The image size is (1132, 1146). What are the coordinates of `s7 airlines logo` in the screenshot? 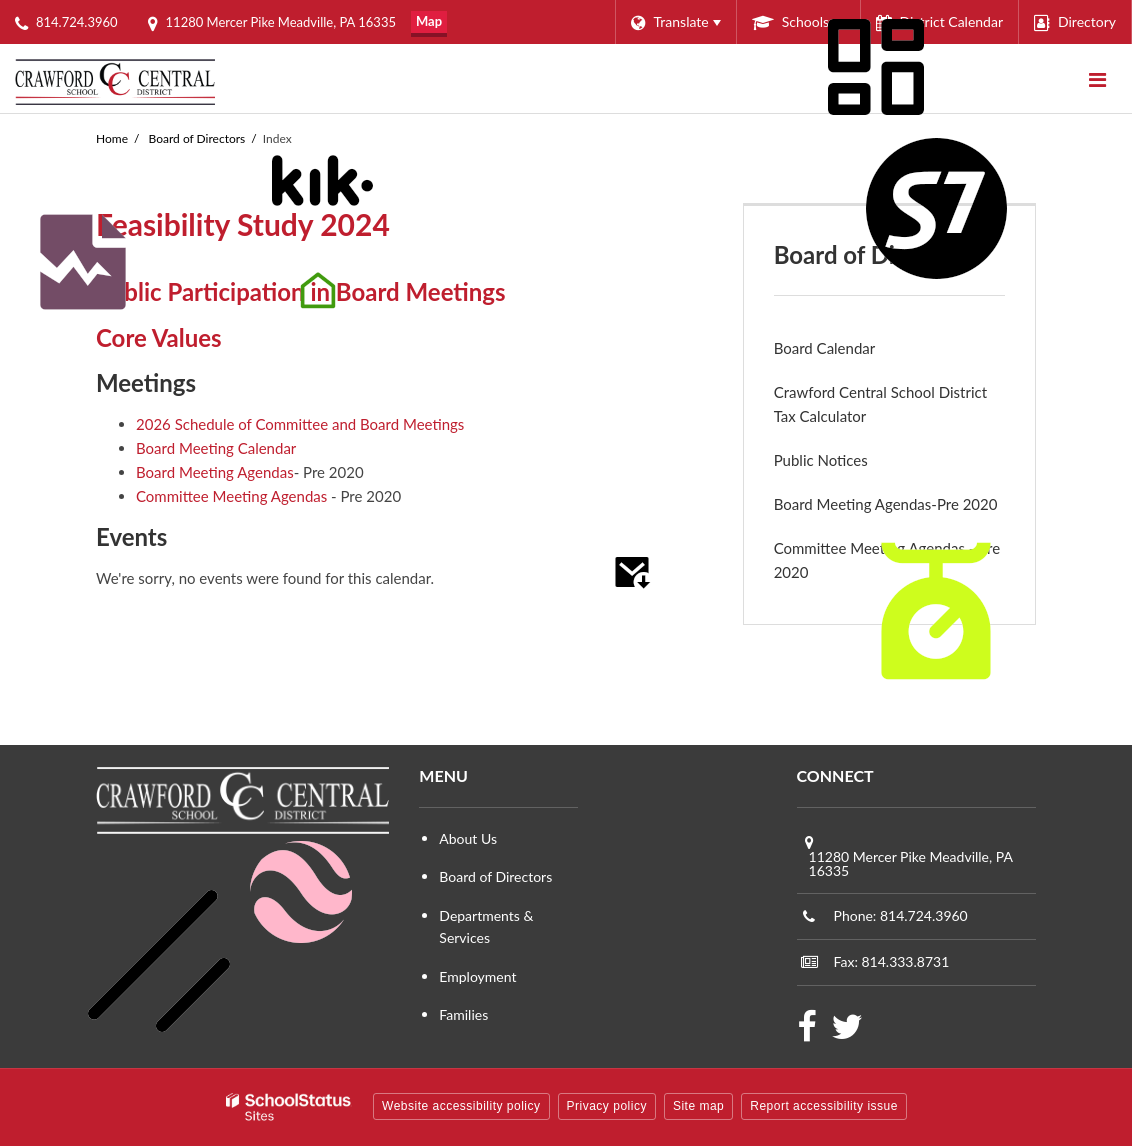 It's located at (936, 208).